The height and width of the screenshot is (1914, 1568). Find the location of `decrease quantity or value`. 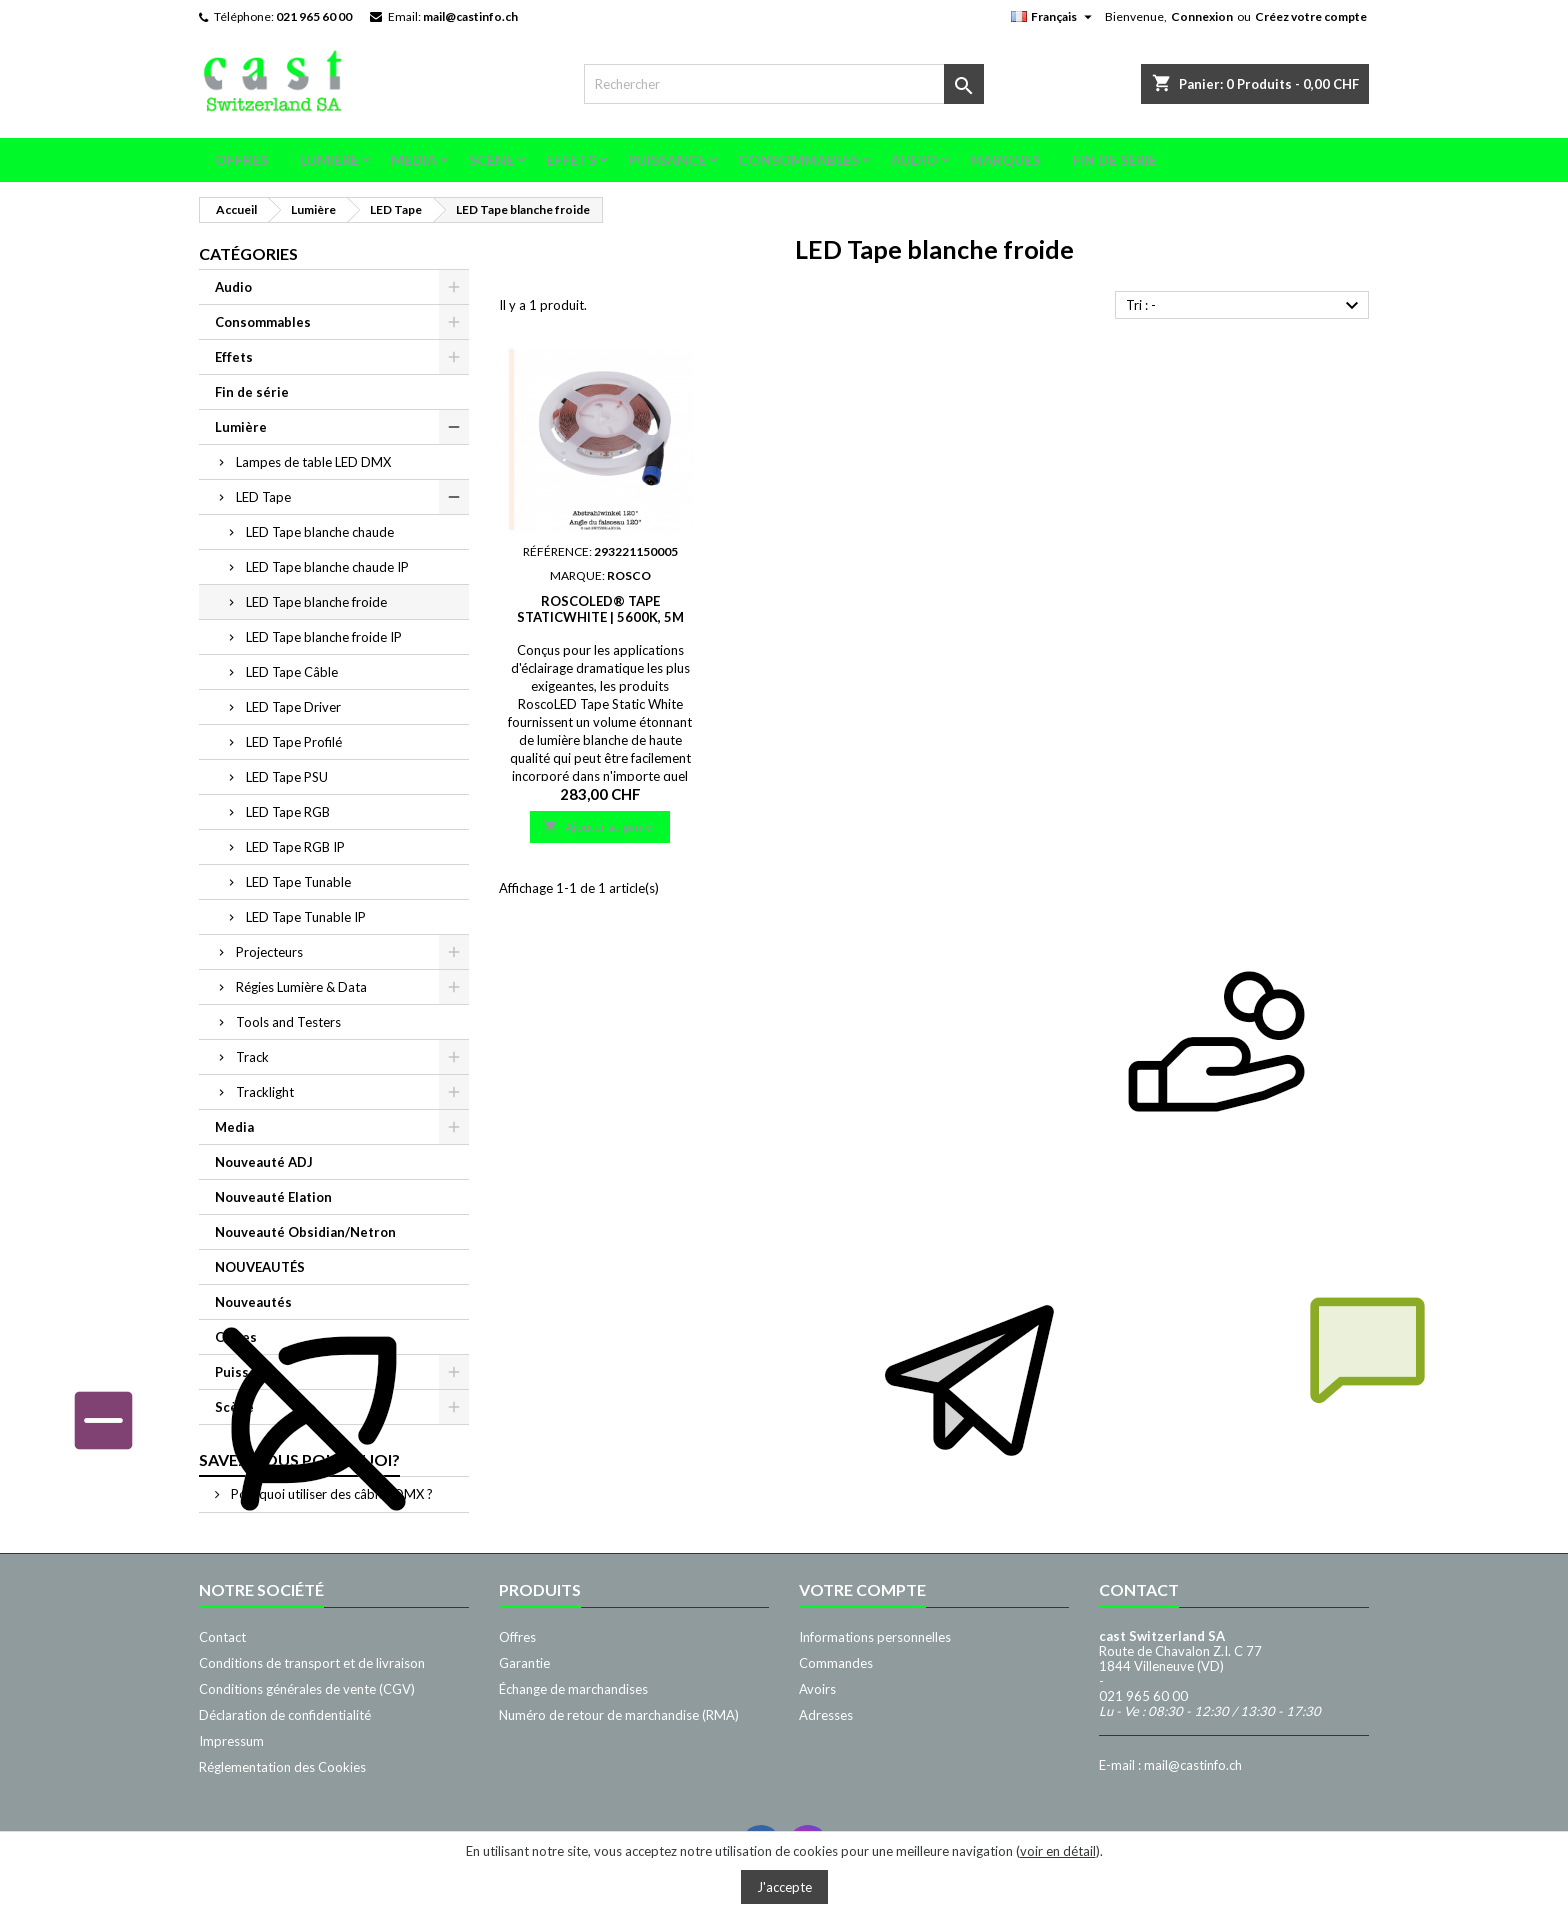

decrease quantity or value is located at coordinates (103, 1420).